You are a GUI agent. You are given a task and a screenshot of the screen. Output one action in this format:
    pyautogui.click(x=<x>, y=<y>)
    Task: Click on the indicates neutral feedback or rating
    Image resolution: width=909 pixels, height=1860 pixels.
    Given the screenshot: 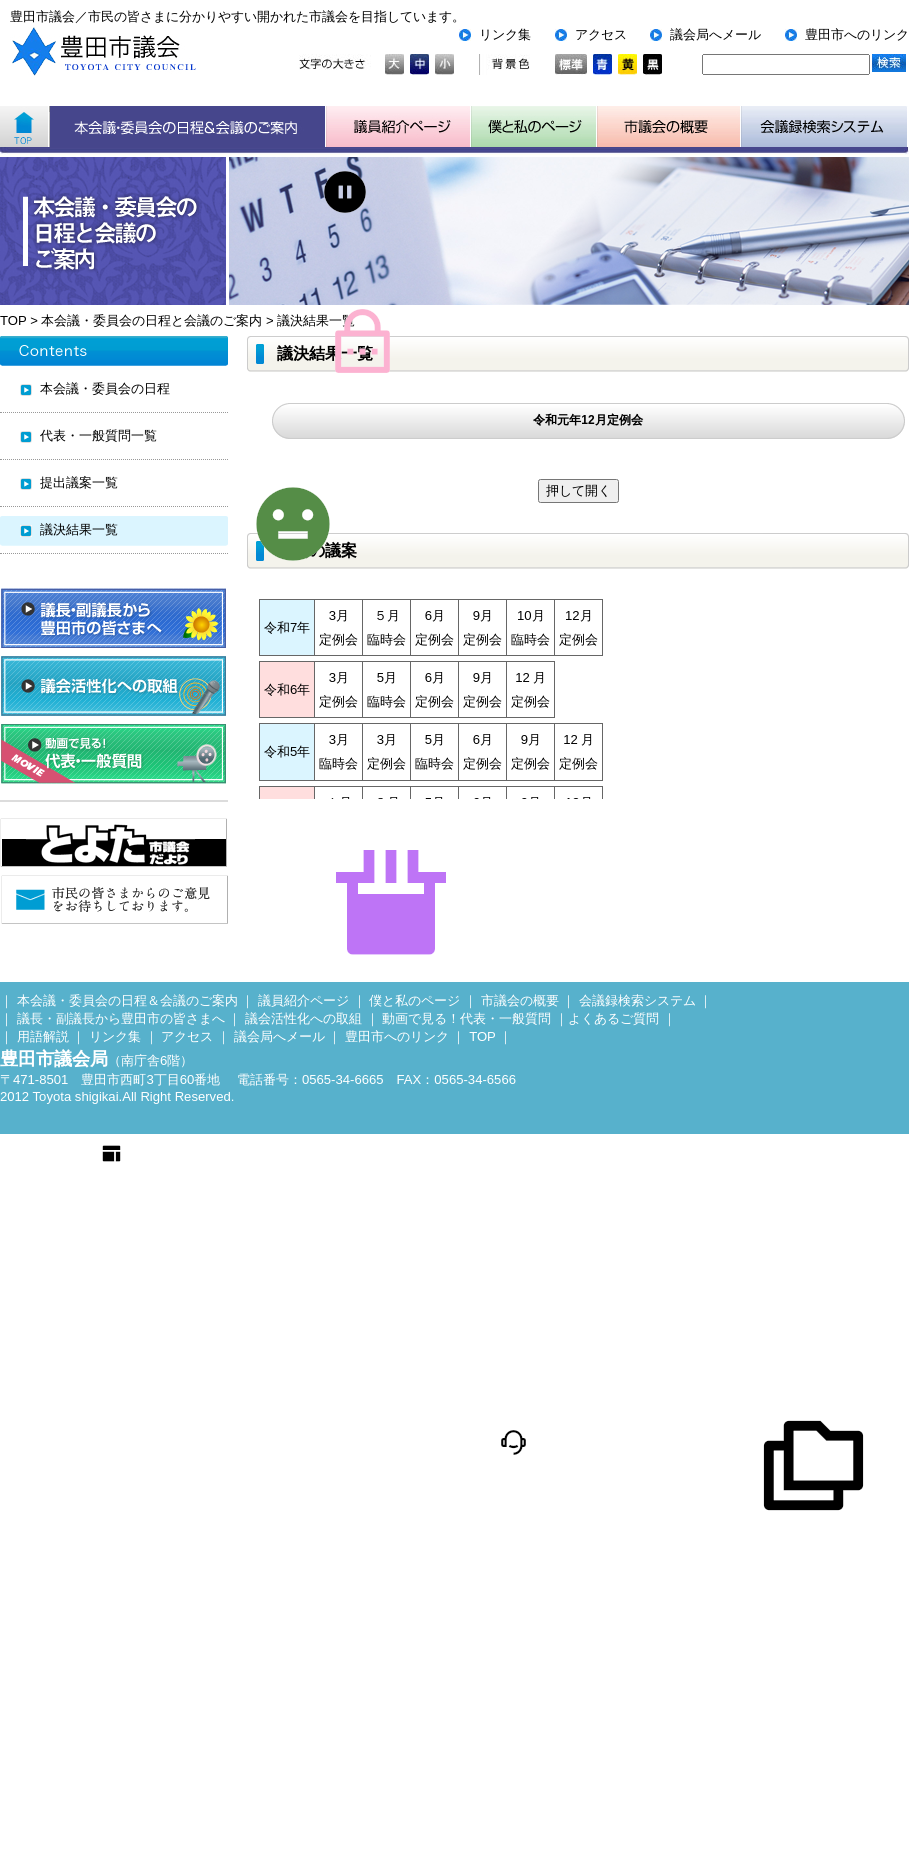 What is the action you would take?
    pyautogui.click(x=293, y=524)
    